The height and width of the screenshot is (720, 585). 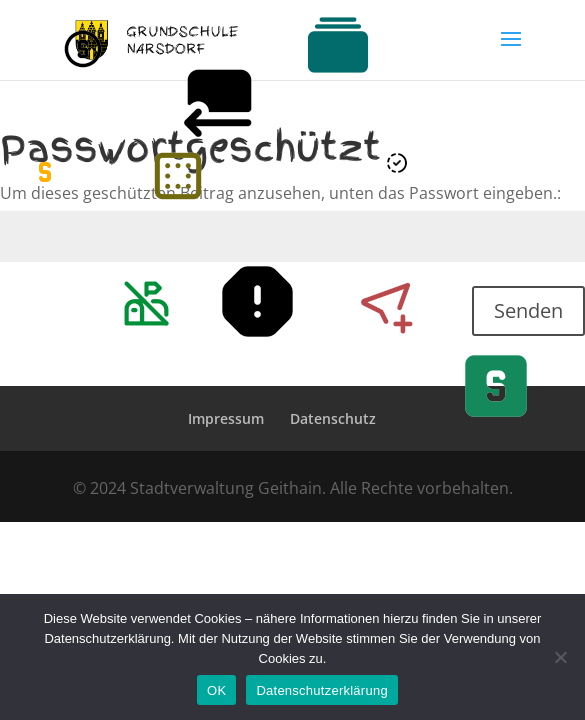 What do you see at coordinates (45, 172) in the screenshot?
I see `indicates small size option` at bounding box center [45, 172].